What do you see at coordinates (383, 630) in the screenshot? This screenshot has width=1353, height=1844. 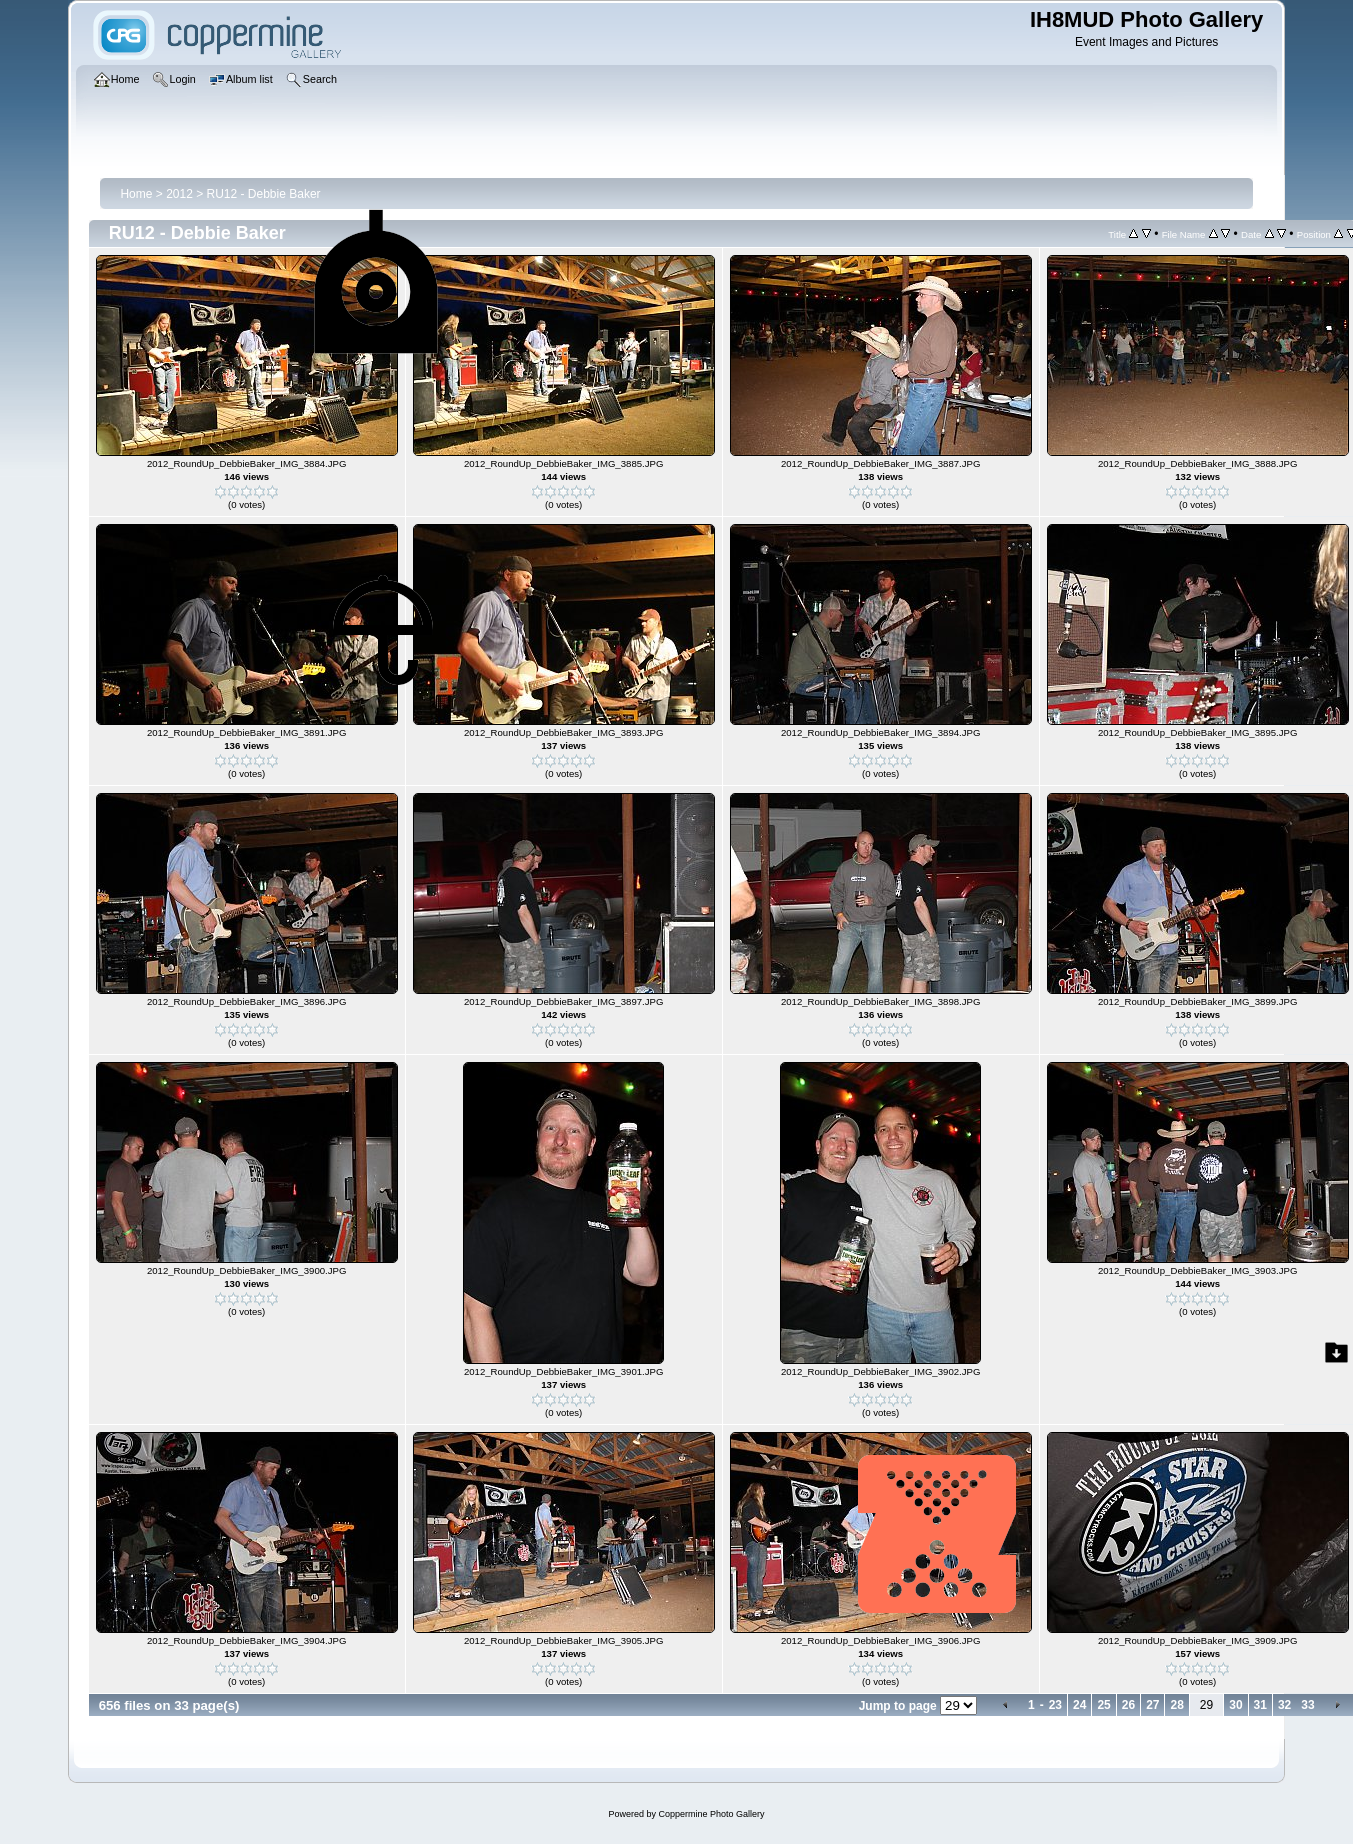 I see `view weather forecast or rain conditions` at bounding box center [383, 630].